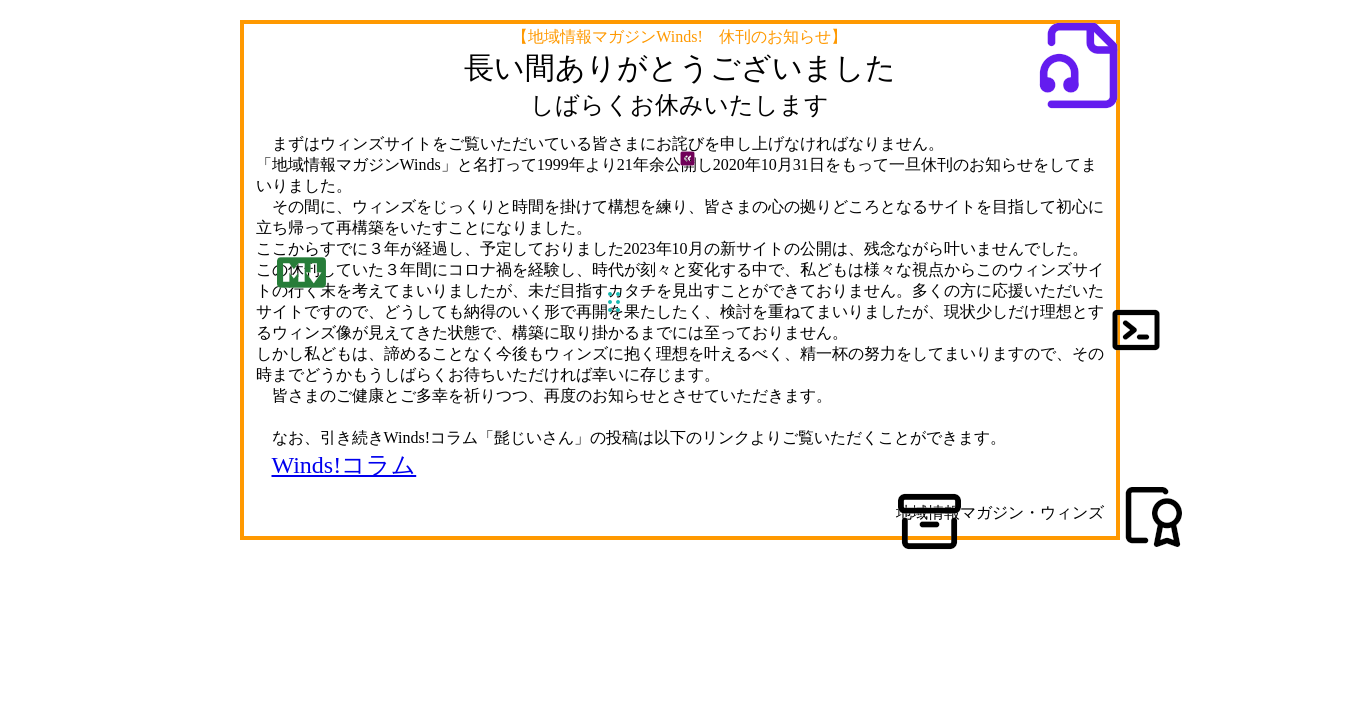 This screenshot has height=720, width=1359. I want to click on view certified or licensed file, so click(1152, 517).